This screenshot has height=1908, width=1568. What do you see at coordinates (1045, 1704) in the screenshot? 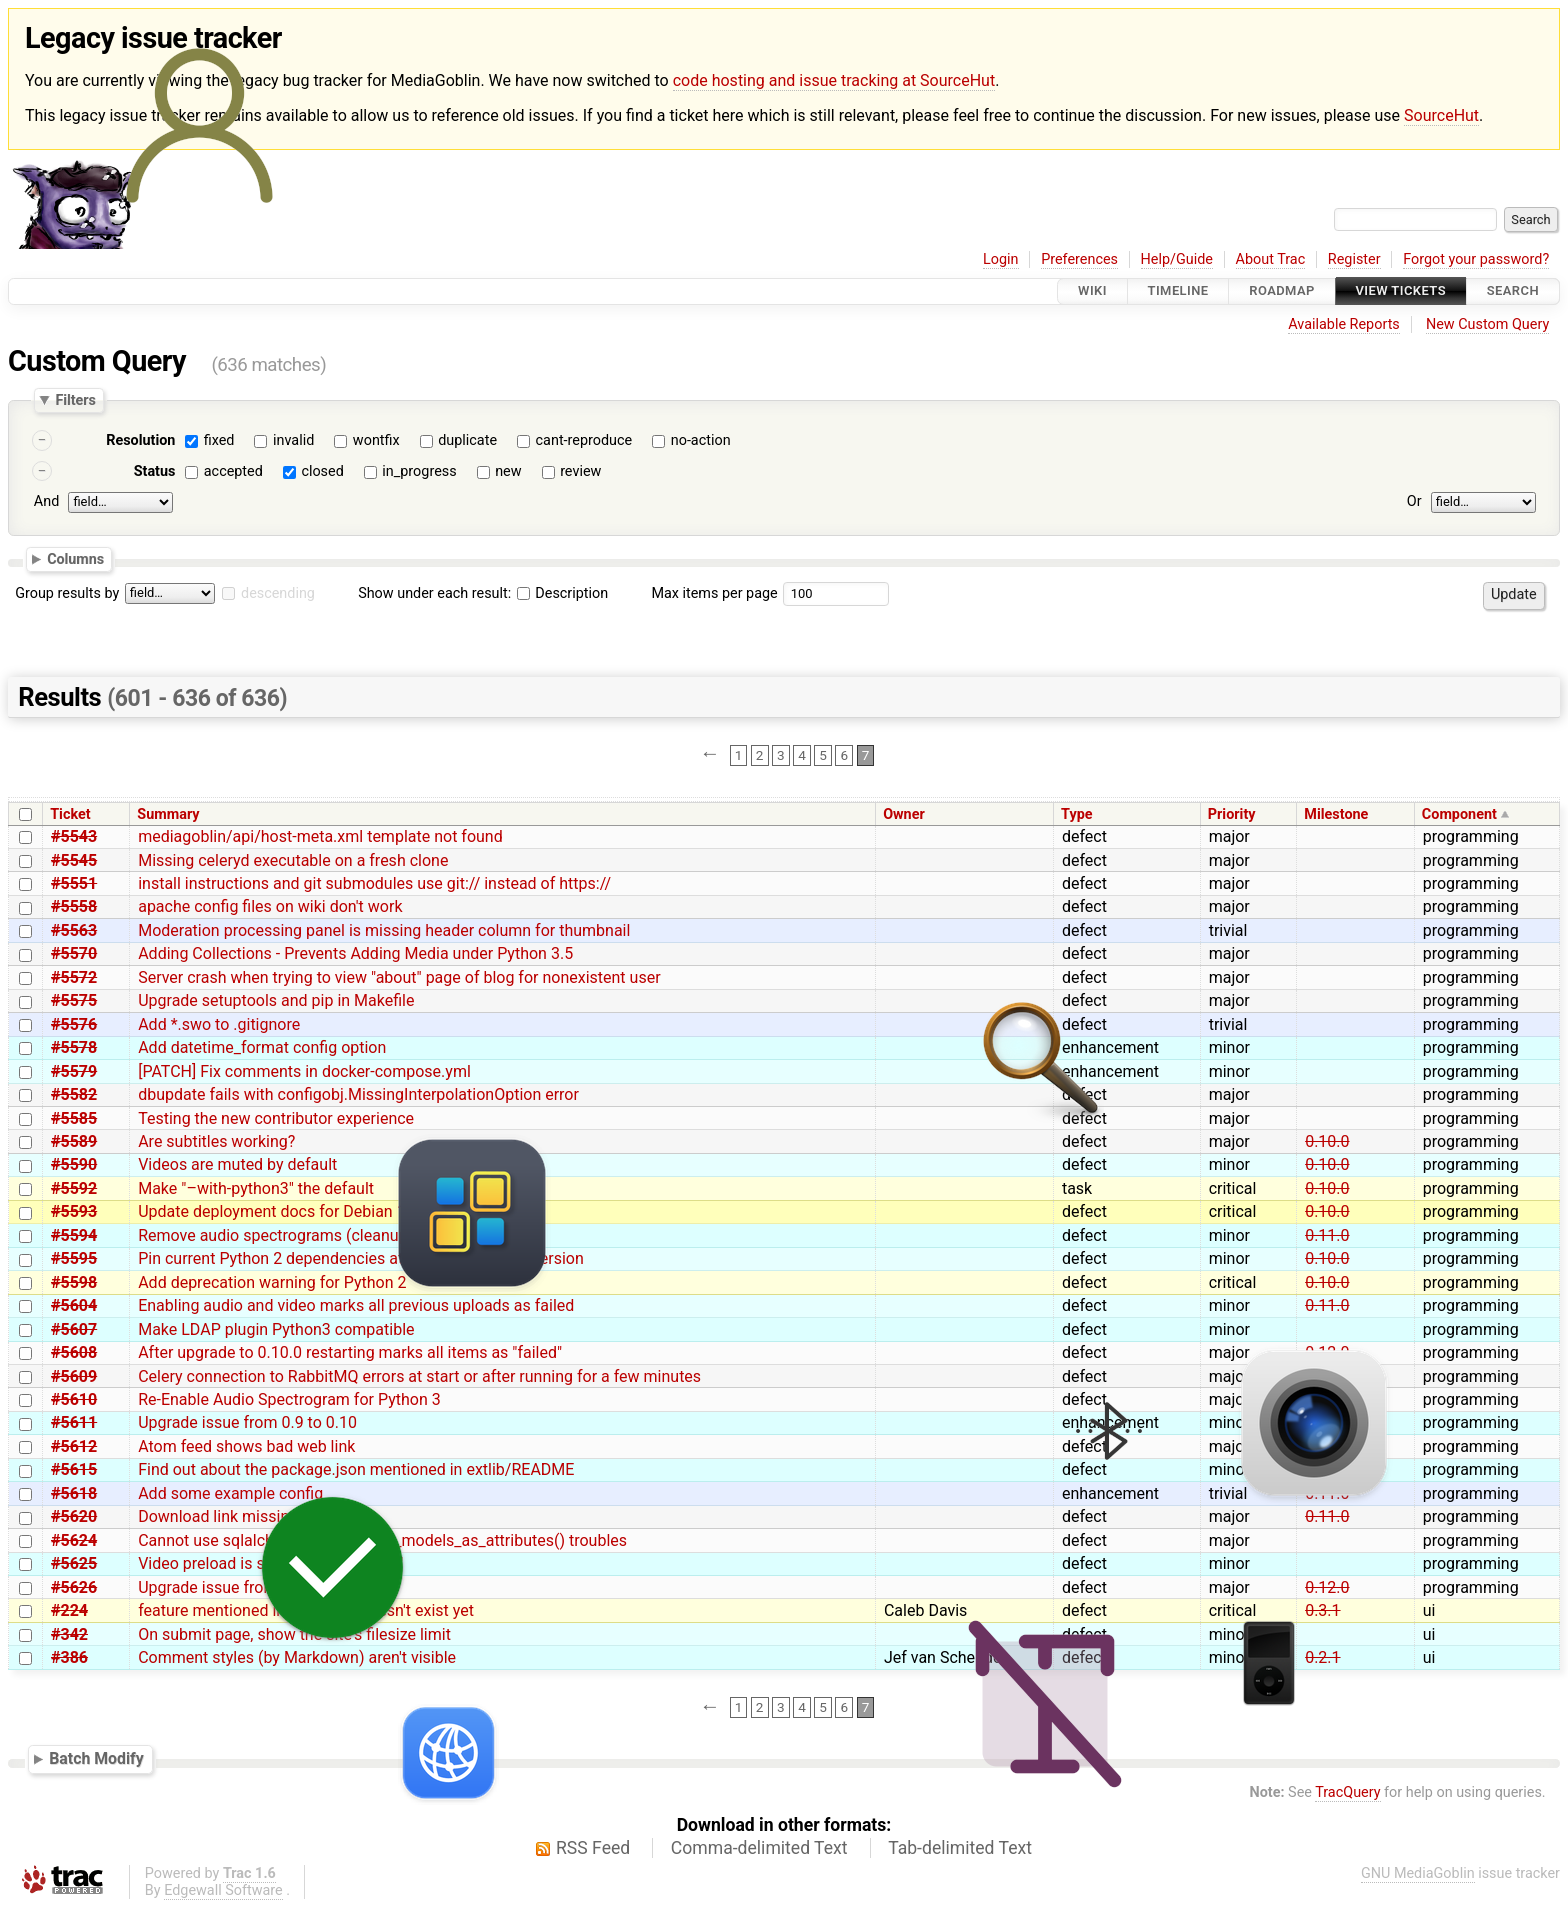
I see `disable text formatting` at bounding box center [1045, 1704].